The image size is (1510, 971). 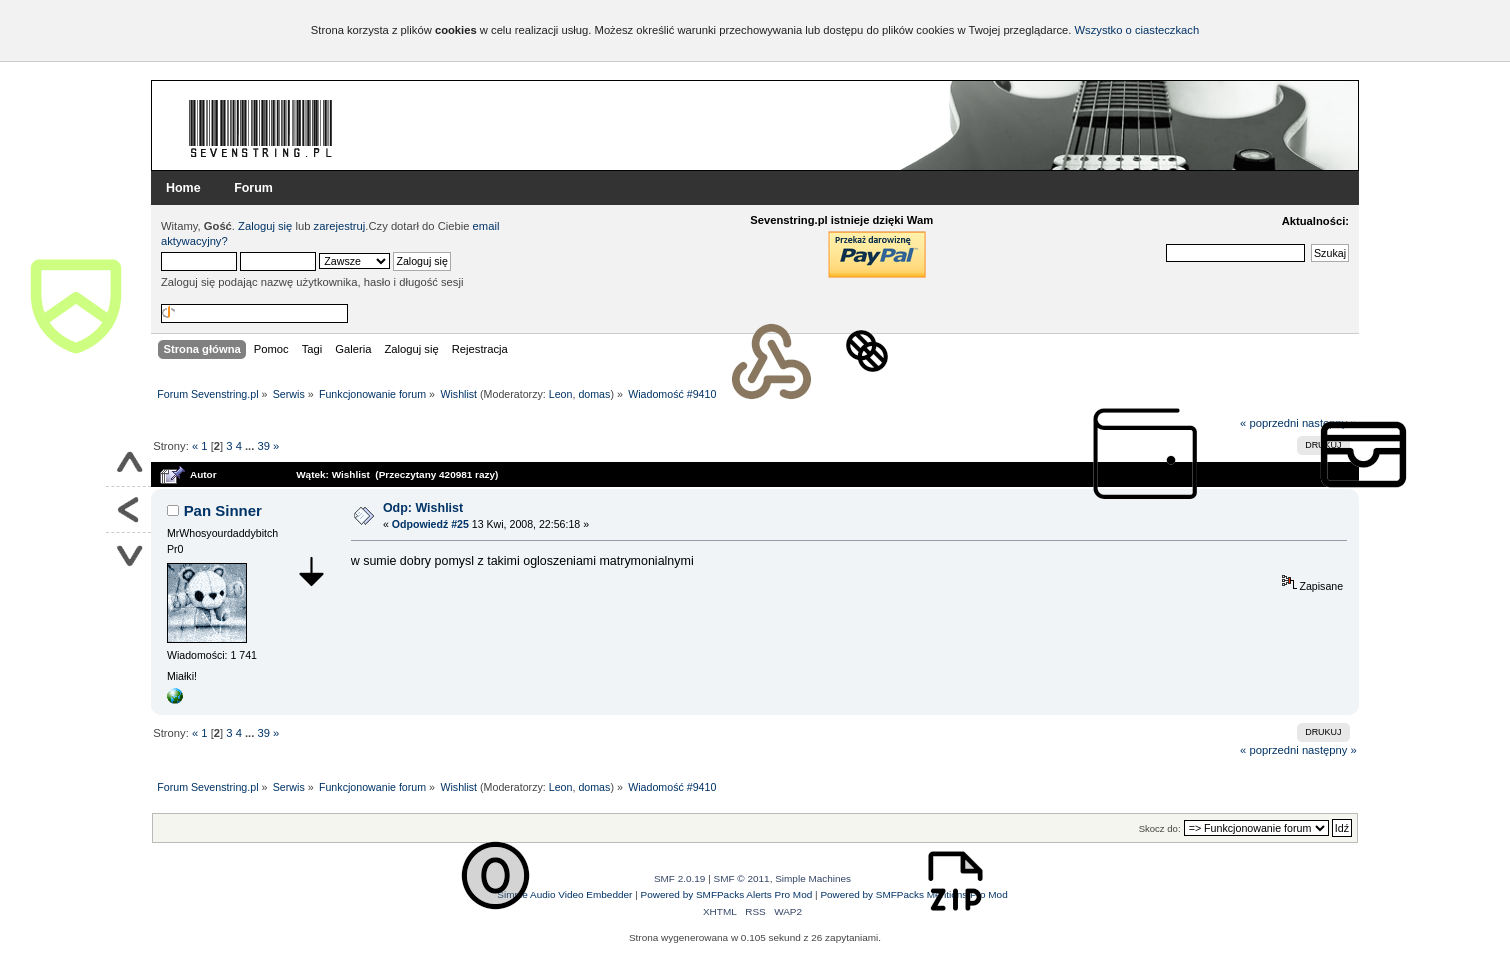 I want to click on access your wallet or saved payment methods, so click(x=1363, y=454).